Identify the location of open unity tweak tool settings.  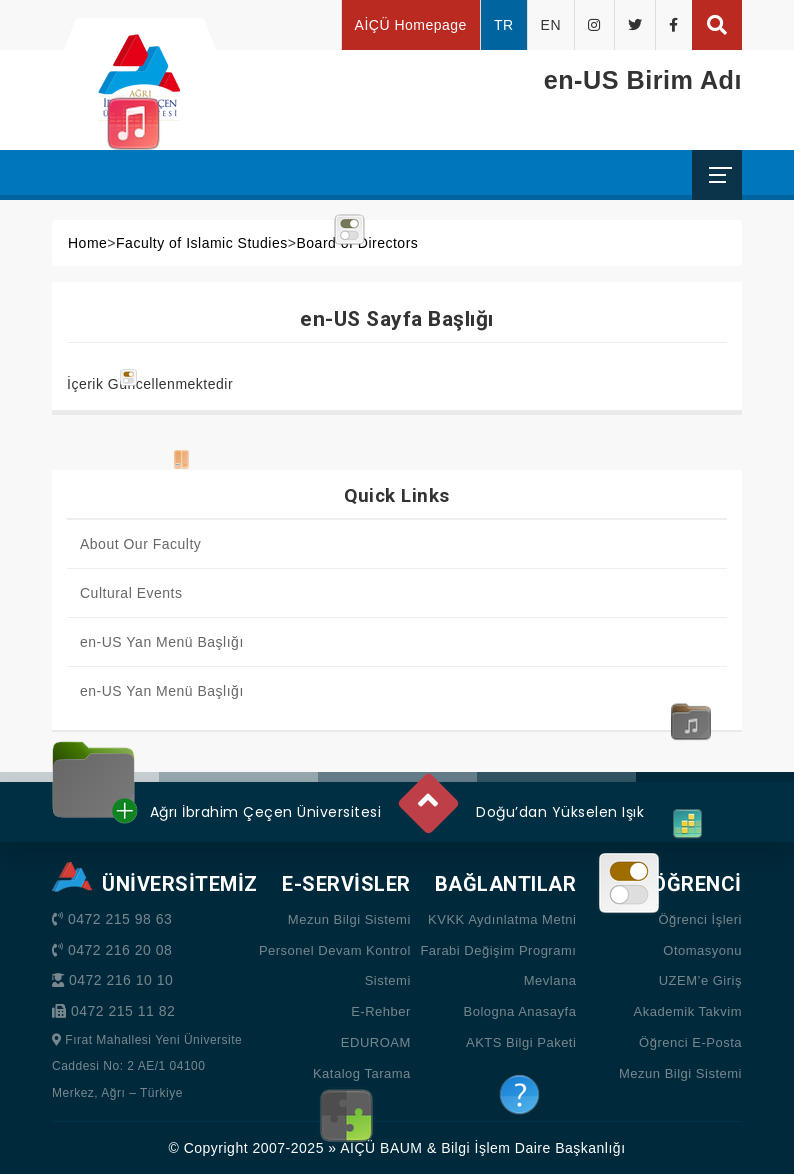
(349, 229).